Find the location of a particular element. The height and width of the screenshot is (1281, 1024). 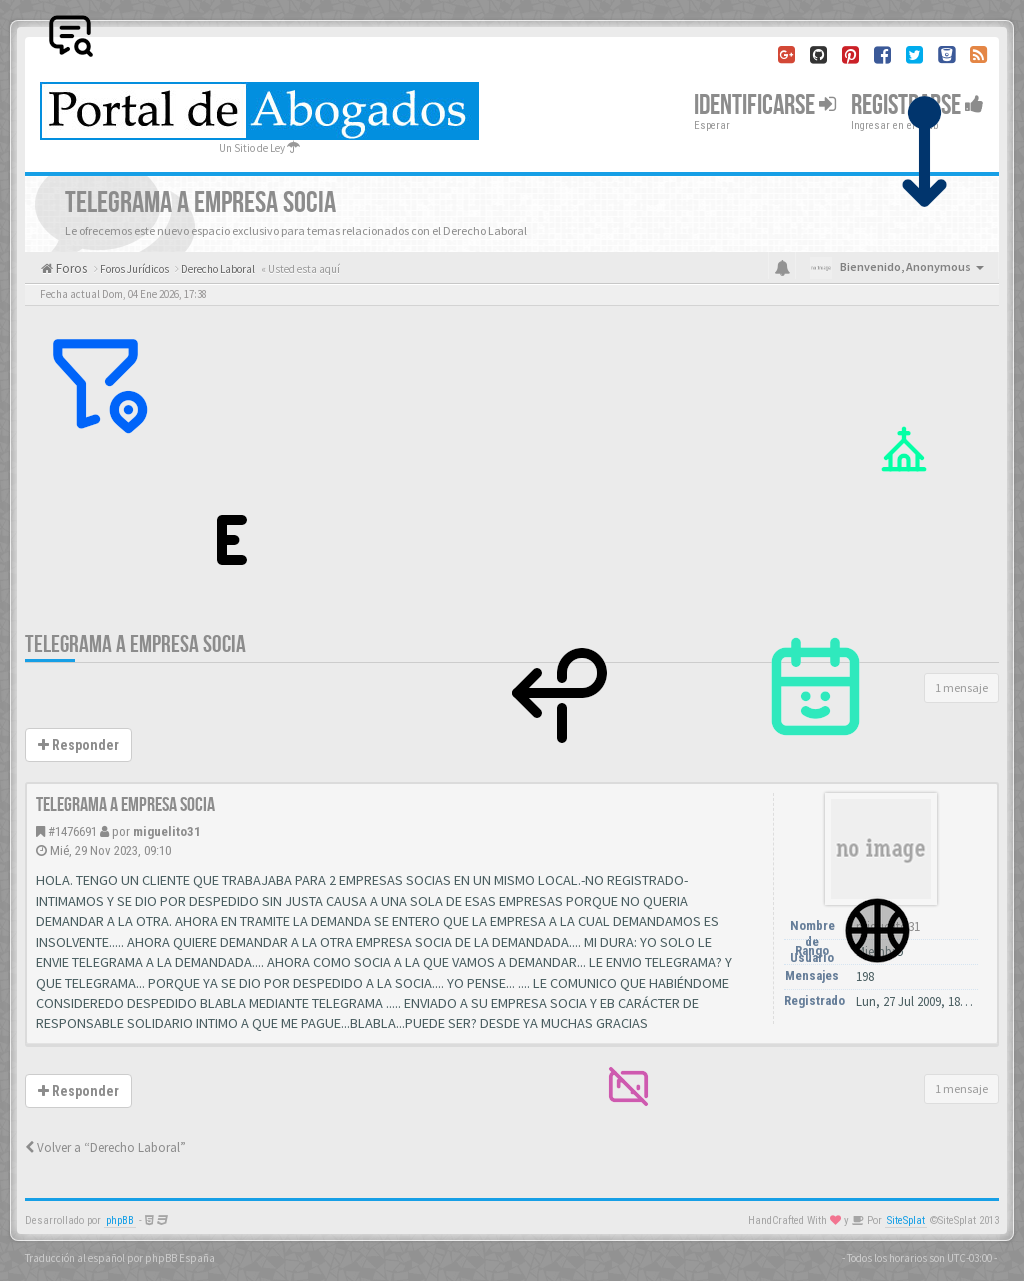

view nearby churches or places of worship is located at coordinates (904, 449).